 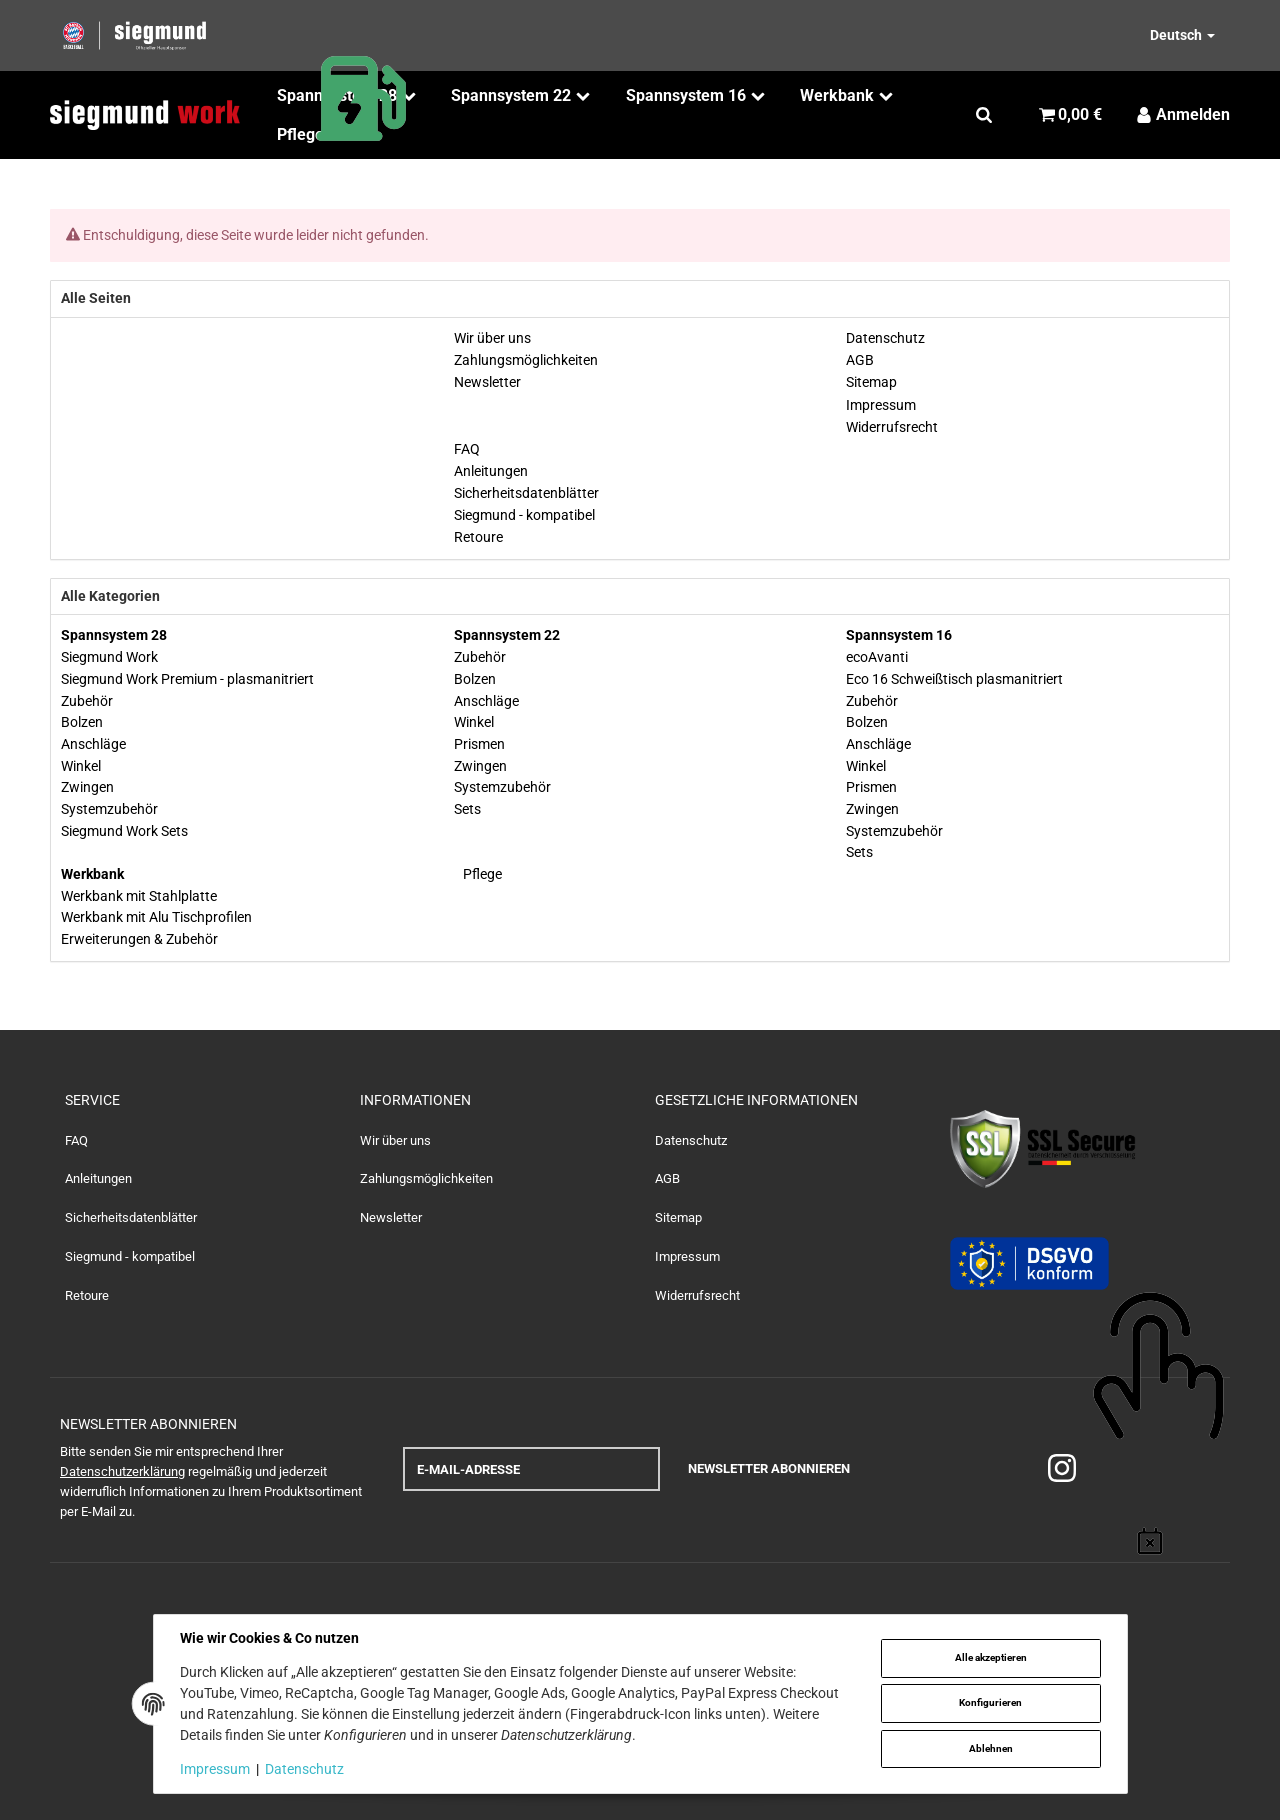 I want to click on cancel or remove a scheduled event, so click(x=1150, y=1542).